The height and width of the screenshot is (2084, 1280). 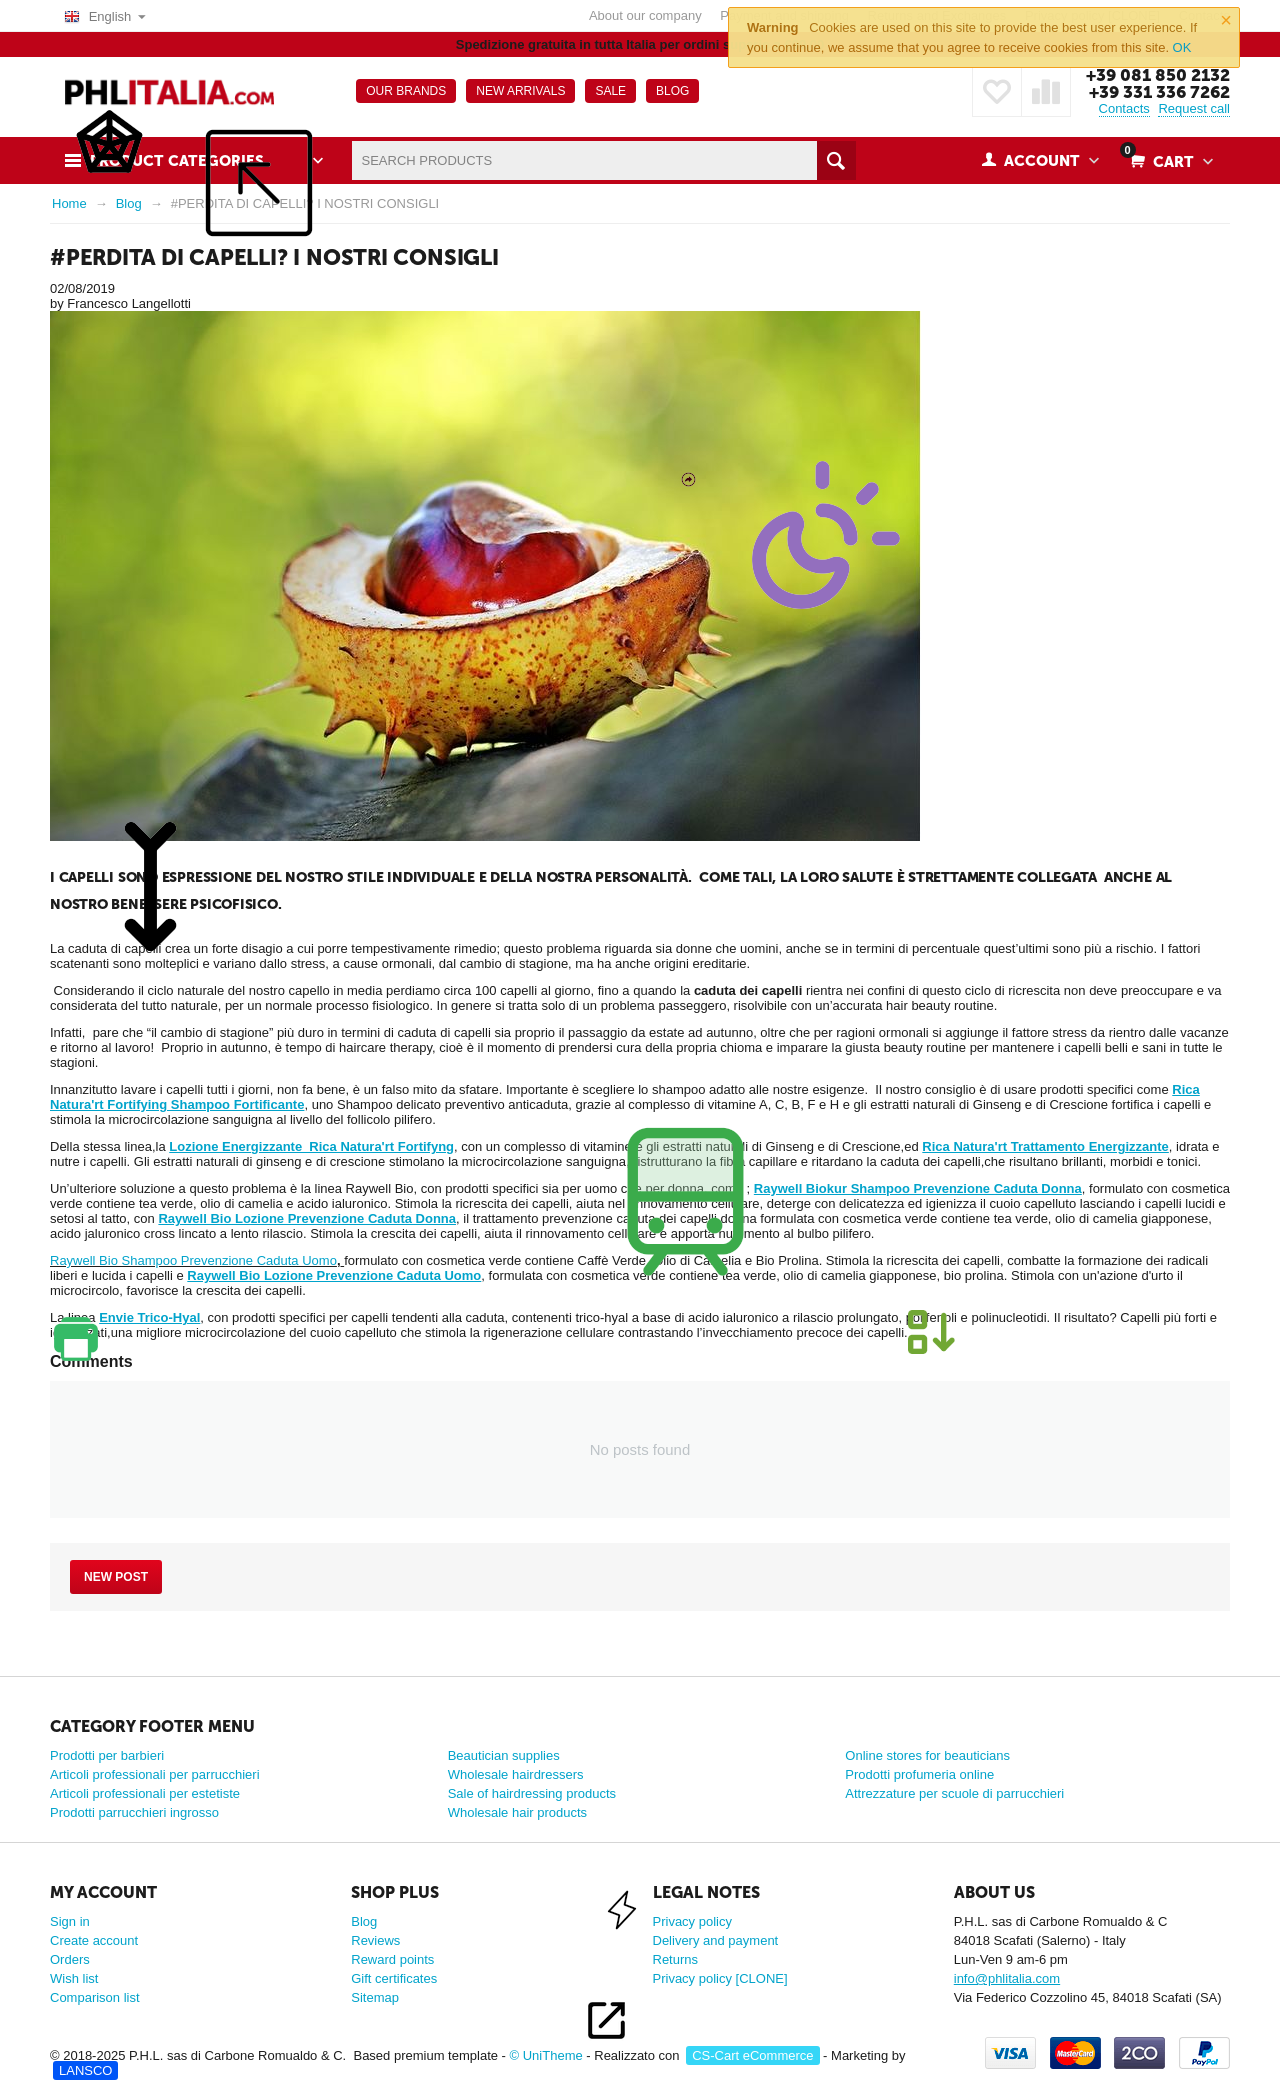 I want to click on toggle between light and dark mode, so click(x=822, y=538).